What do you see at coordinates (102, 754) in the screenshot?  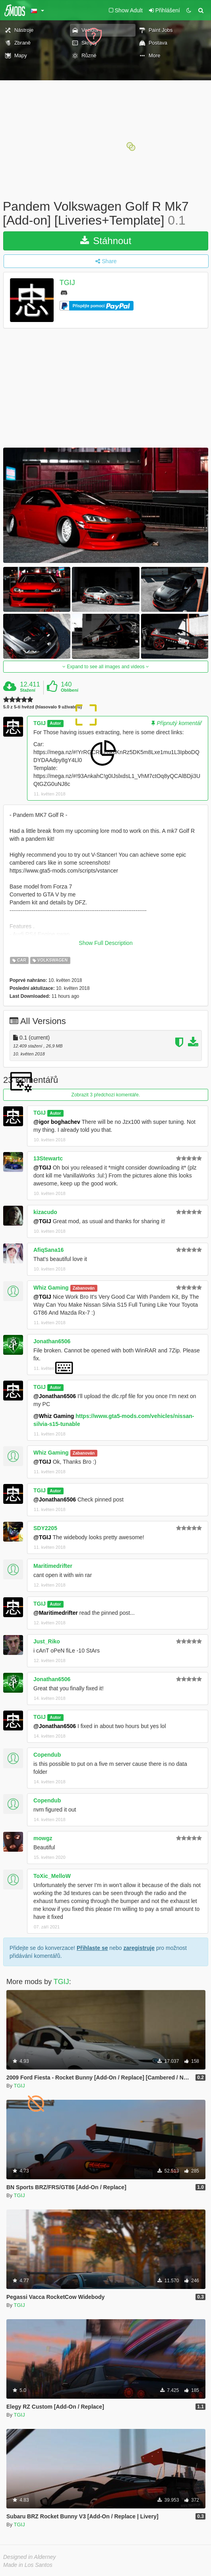 I see `view data breakdown or statistics` at bounding box center [102, 754].